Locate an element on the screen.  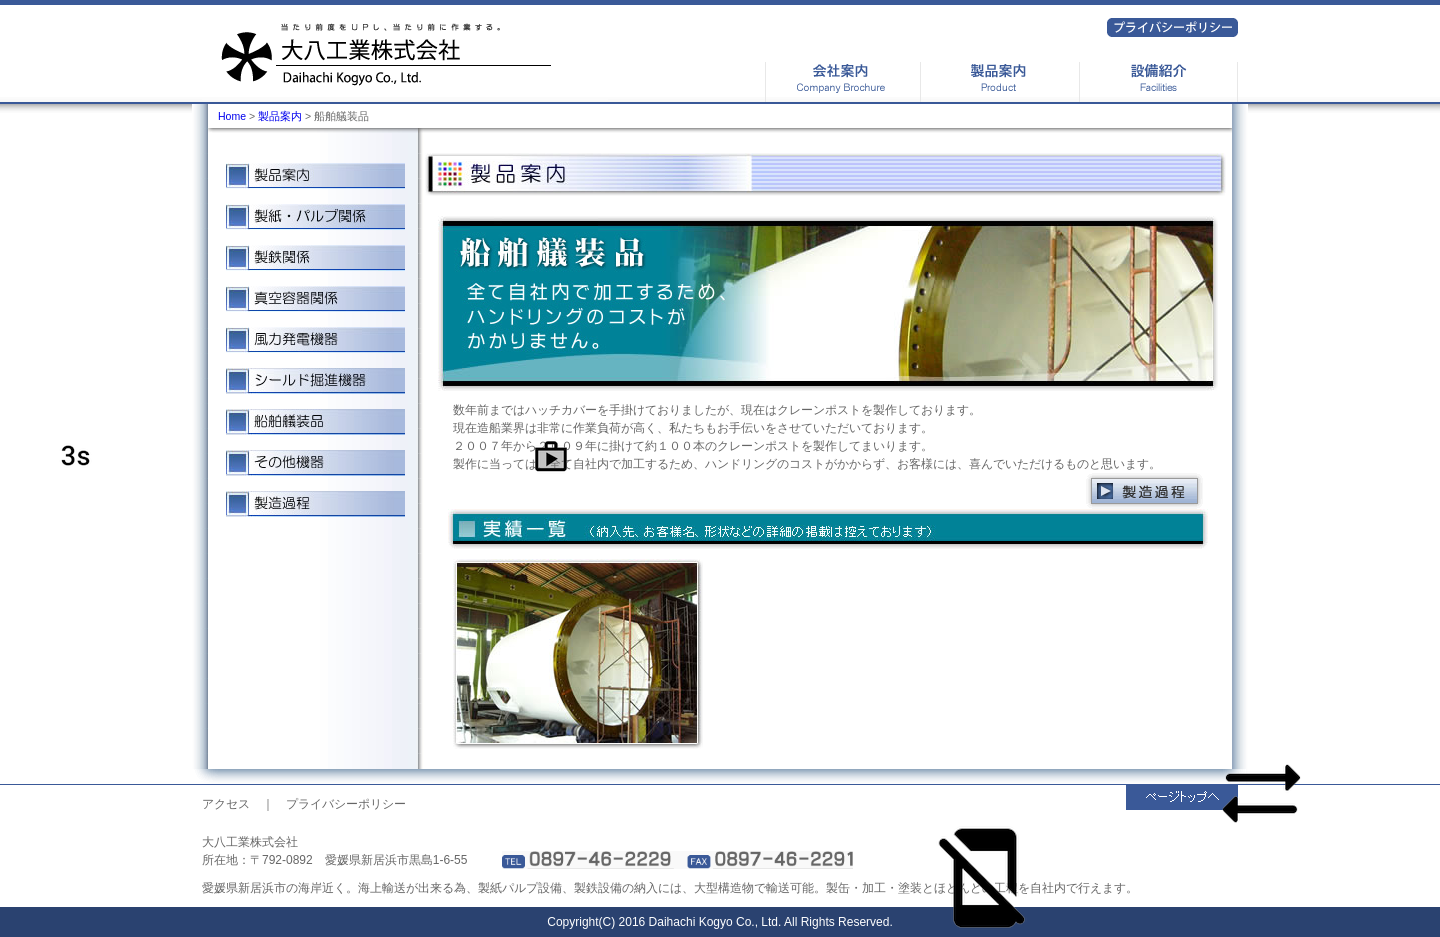
set a 3-second timer is located at coordinates (74, 455).